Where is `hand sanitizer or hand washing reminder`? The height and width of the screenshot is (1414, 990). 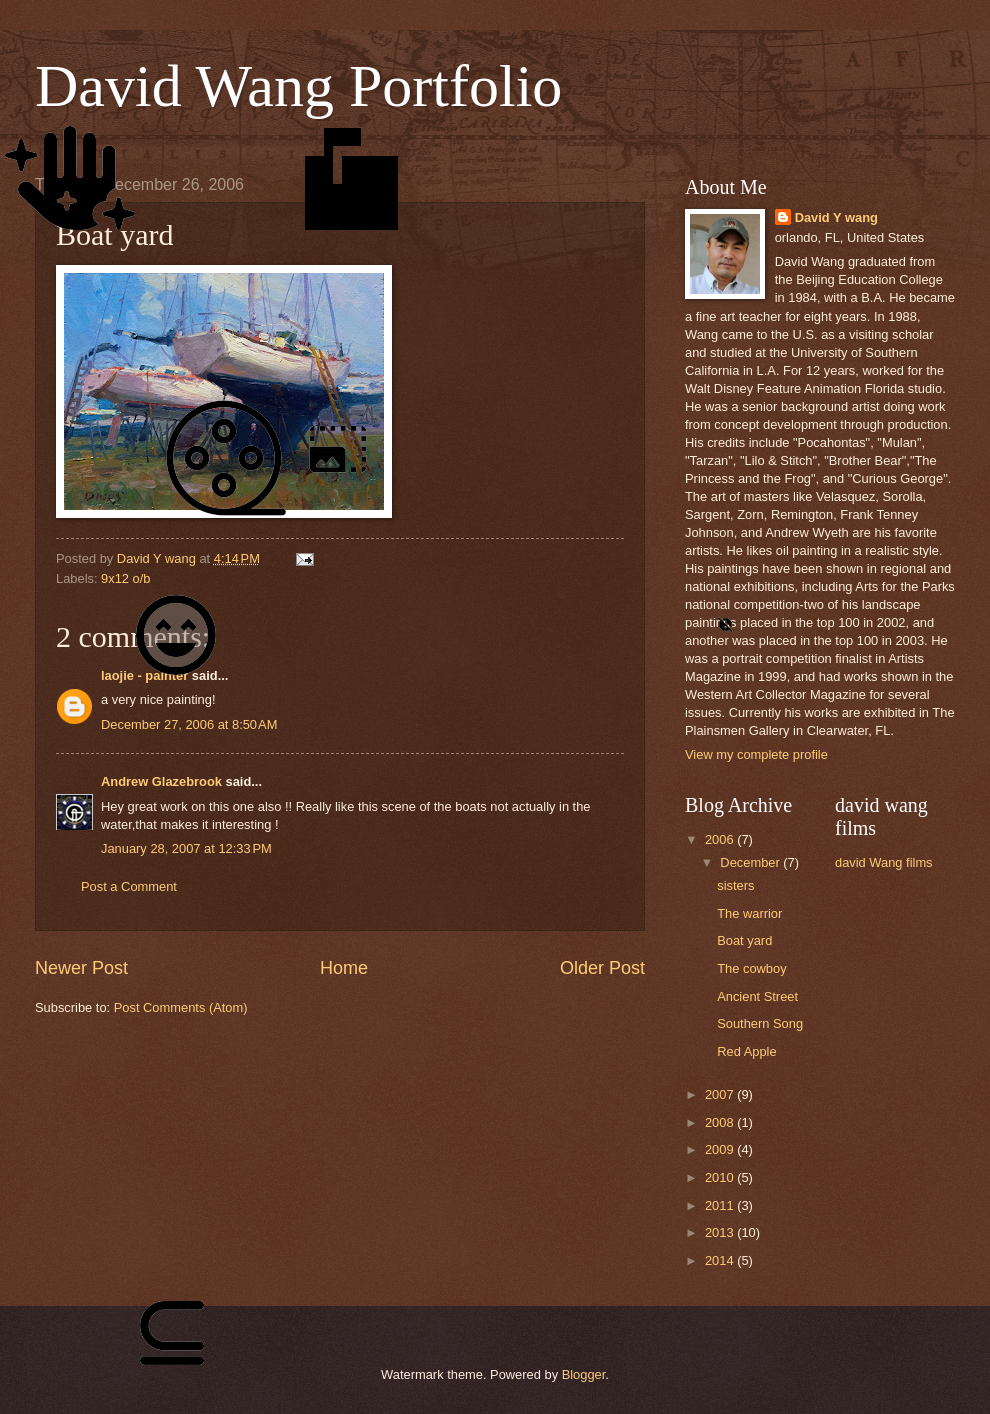
hand sanitizer or hand washing reminder is located at coordinates (70, 178).